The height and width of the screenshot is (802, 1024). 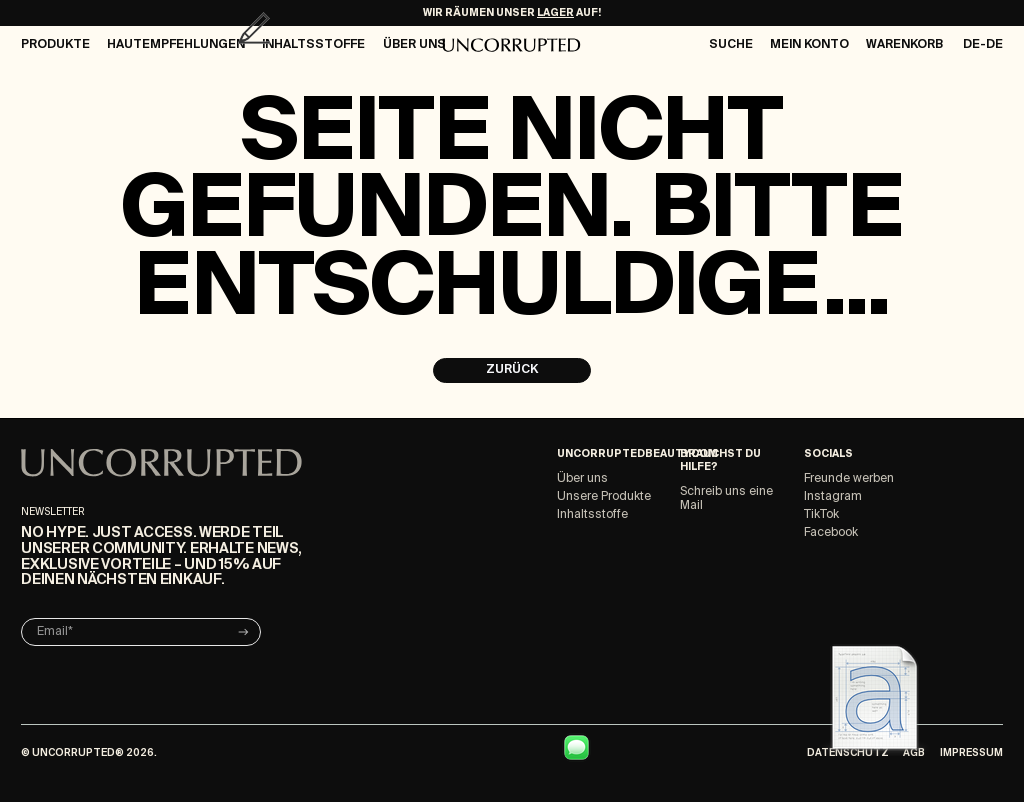 What do you see at coordinates (876, 697) in the screenshot?
I see `a font file type indicator` at bounding box center [876, 697].